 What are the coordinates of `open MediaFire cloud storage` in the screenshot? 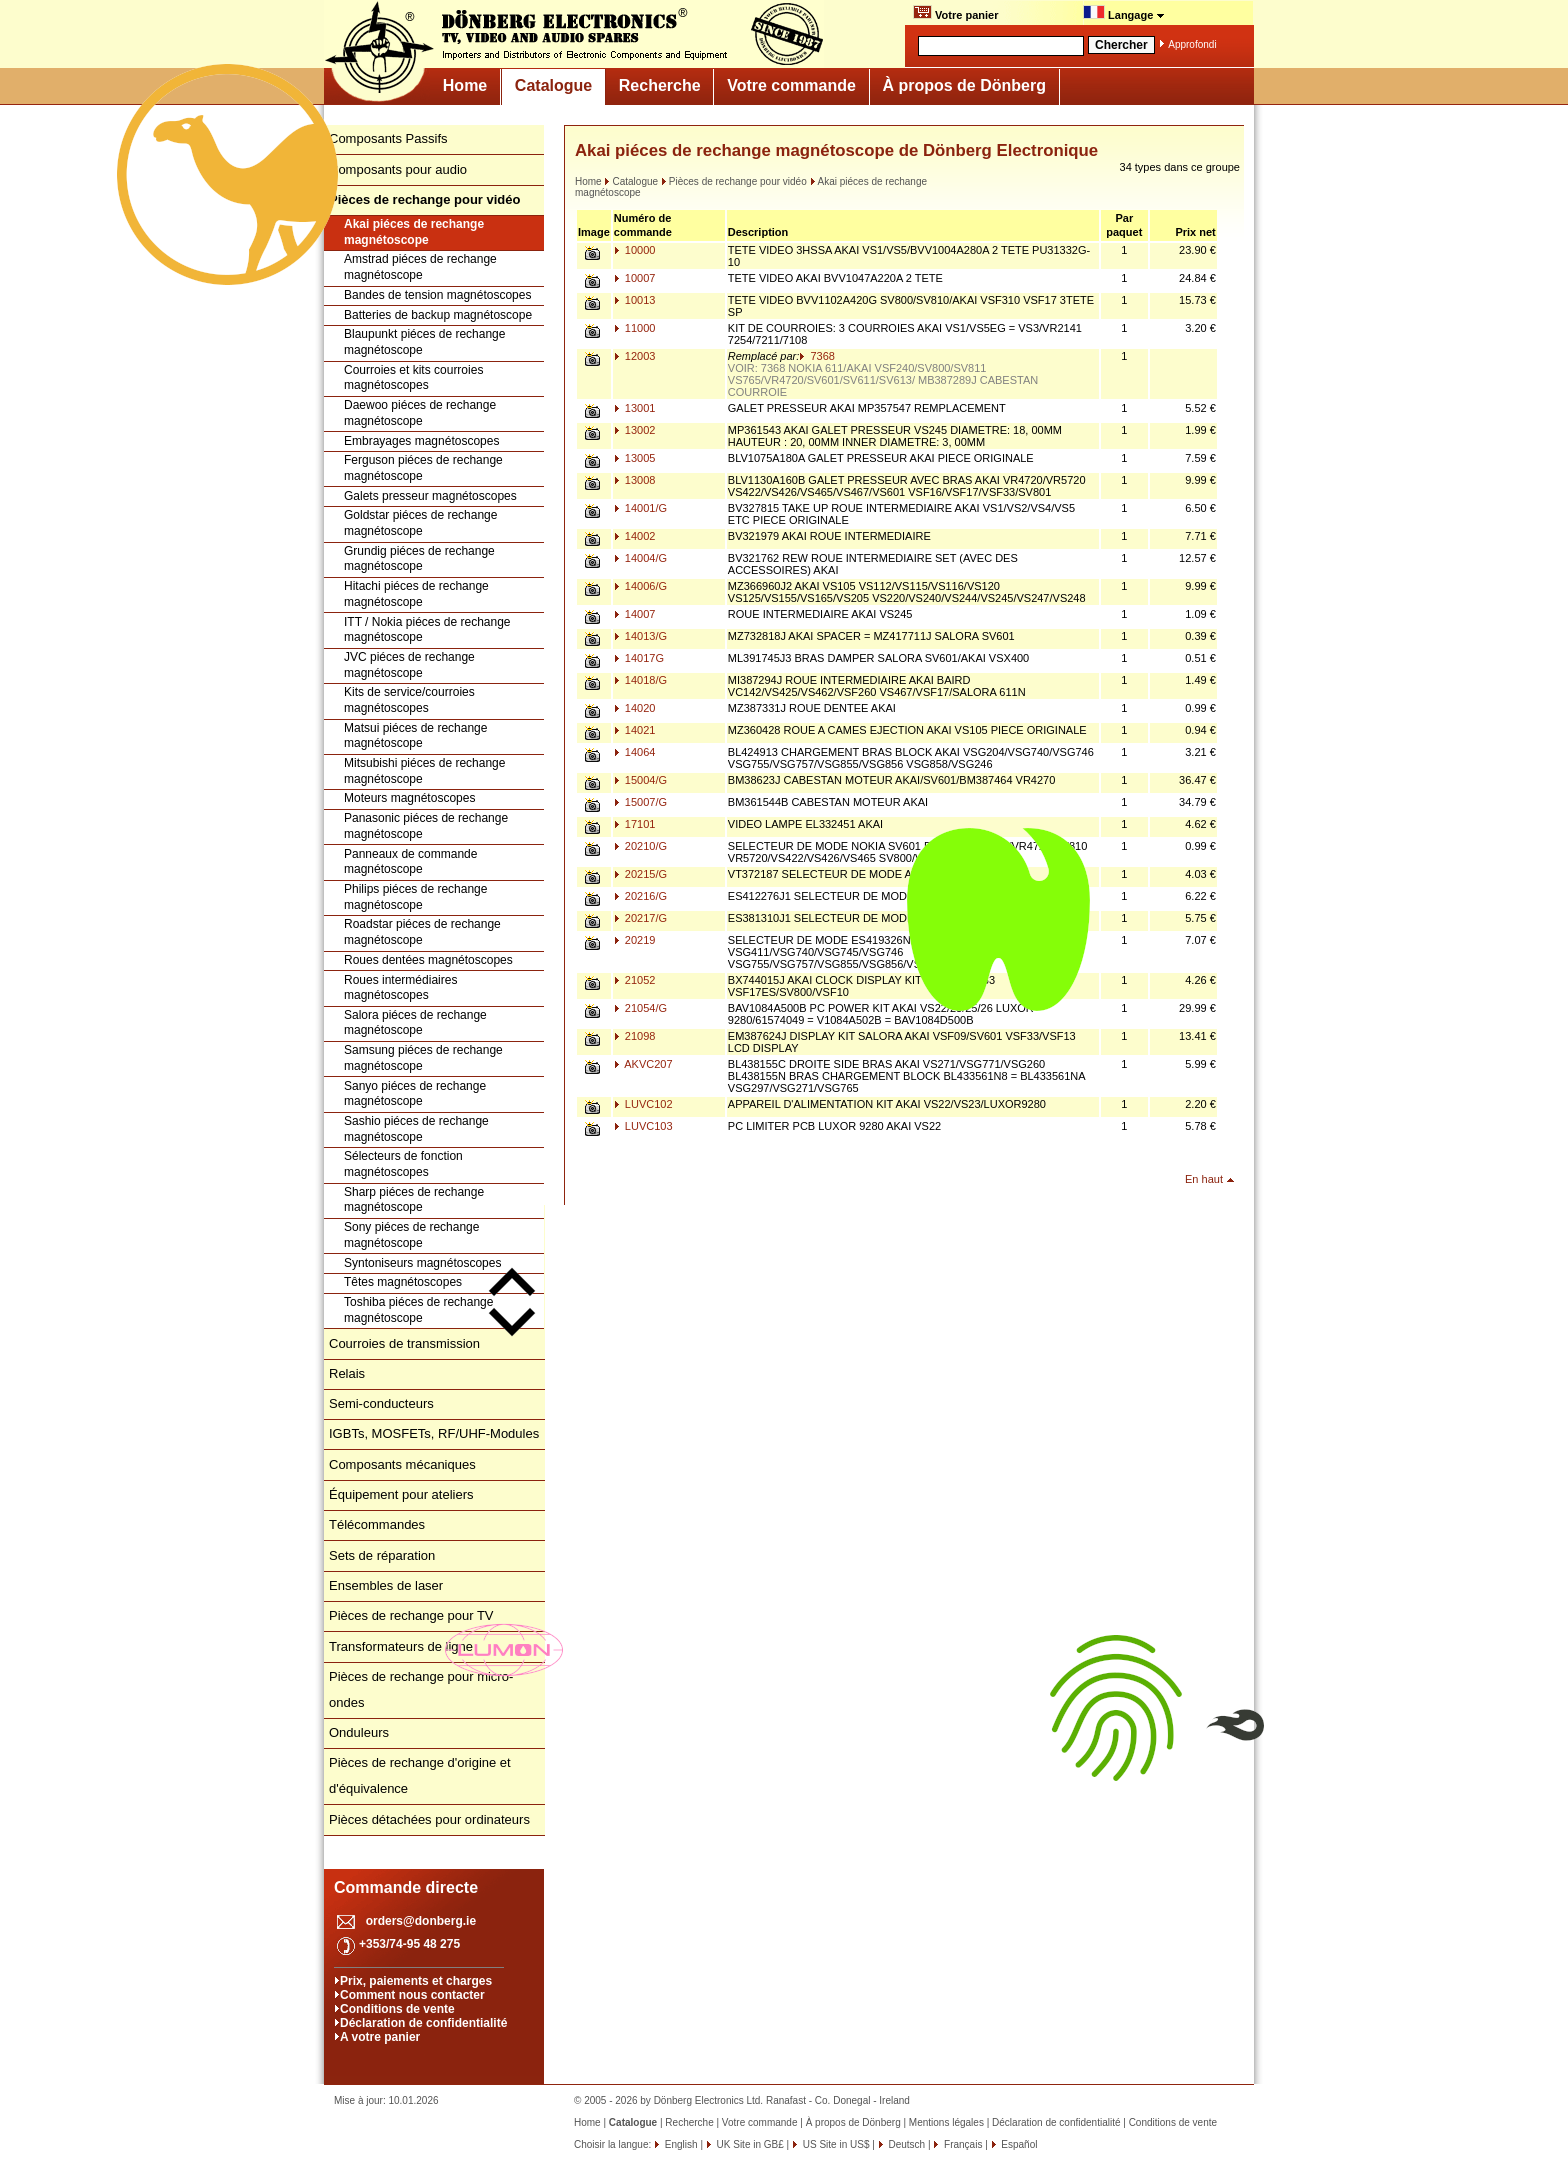 It's located at (1235, 1725).